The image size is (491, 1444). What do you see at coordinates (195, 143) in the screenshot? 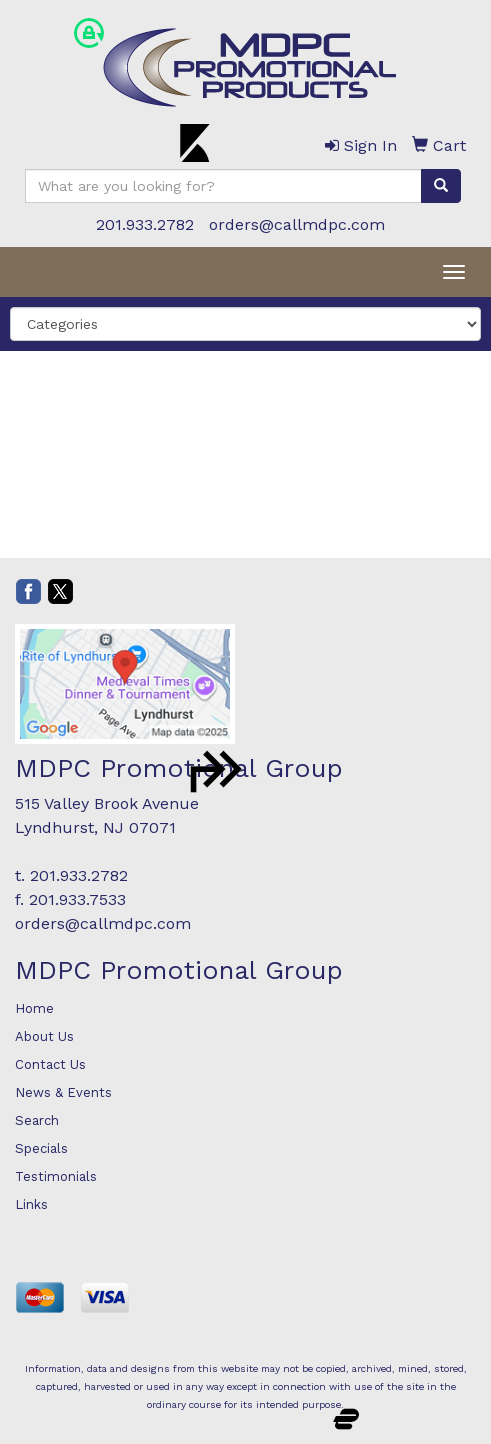
I see `open kibana dashboard` at bounding box center [195, 143].